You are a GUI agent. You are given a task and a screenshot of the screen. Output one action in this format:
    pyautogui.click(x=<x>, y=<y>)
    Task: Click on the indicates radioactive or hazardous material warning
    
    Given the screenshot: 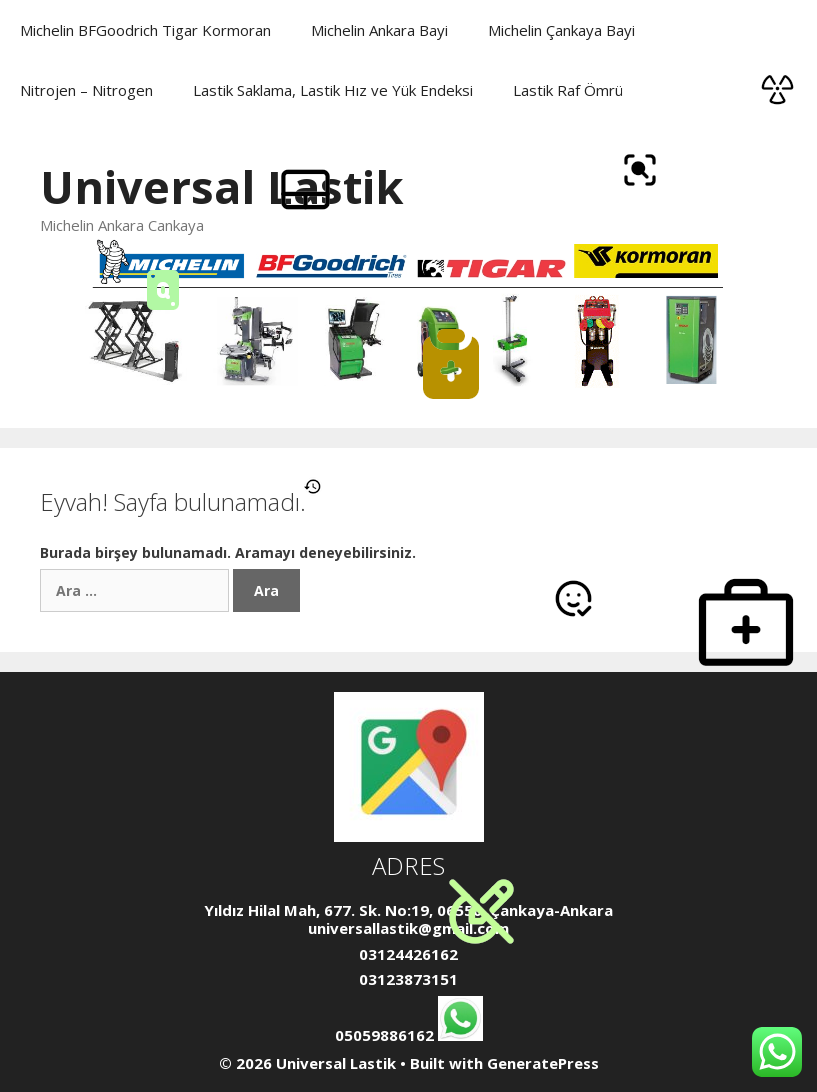 What is the action you would take?
    pyautogui.click(x=777, y=88)
    